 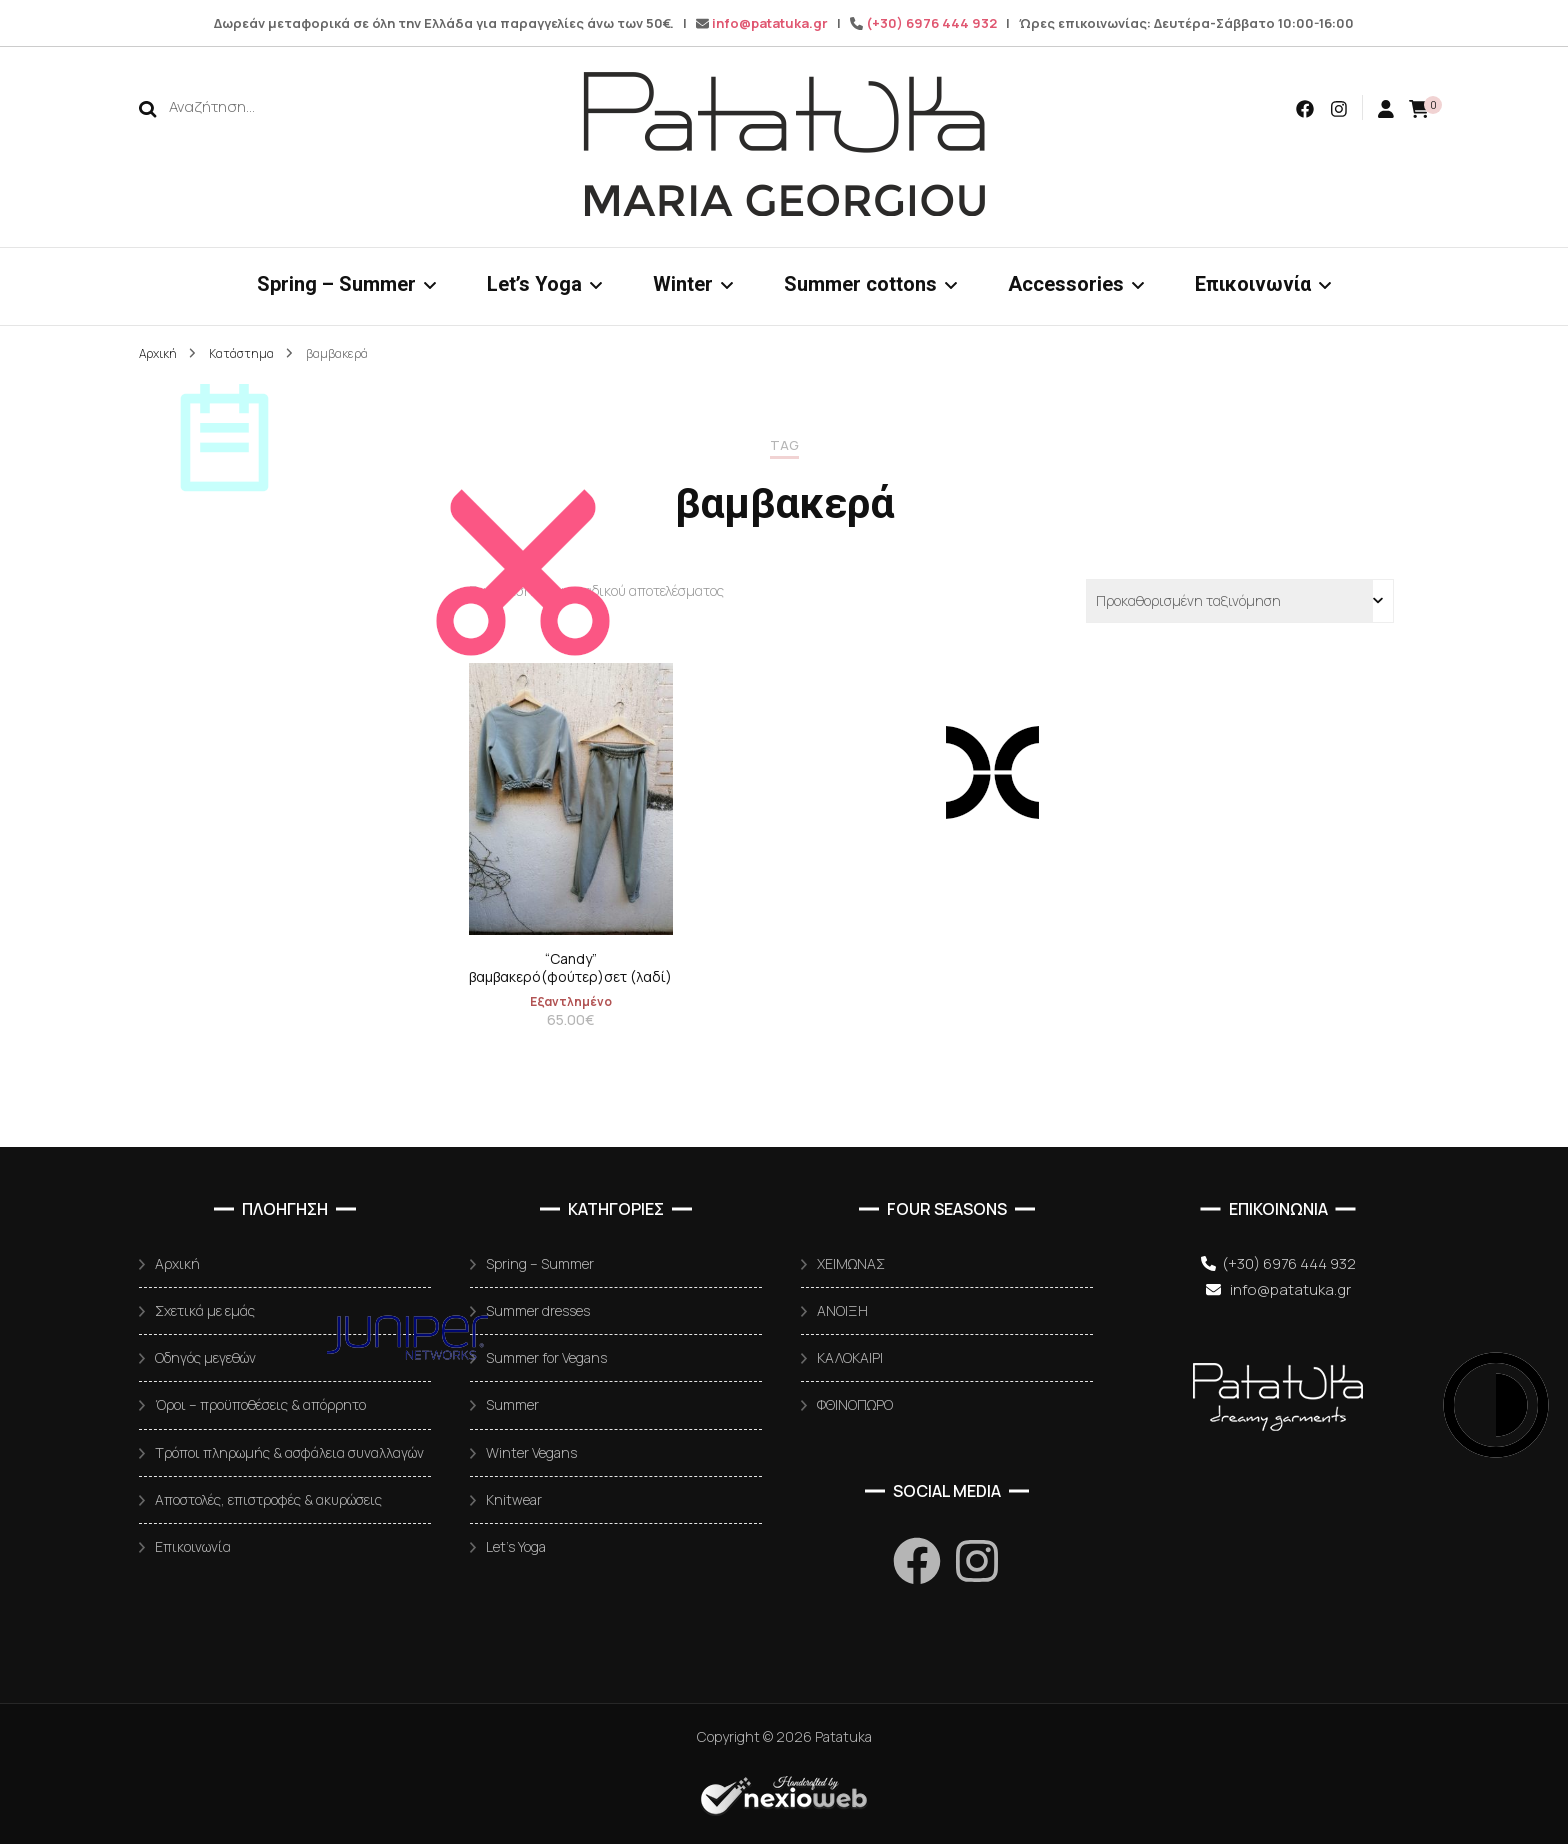 I want to click on view your to-do list, so click(x=224, y=442).